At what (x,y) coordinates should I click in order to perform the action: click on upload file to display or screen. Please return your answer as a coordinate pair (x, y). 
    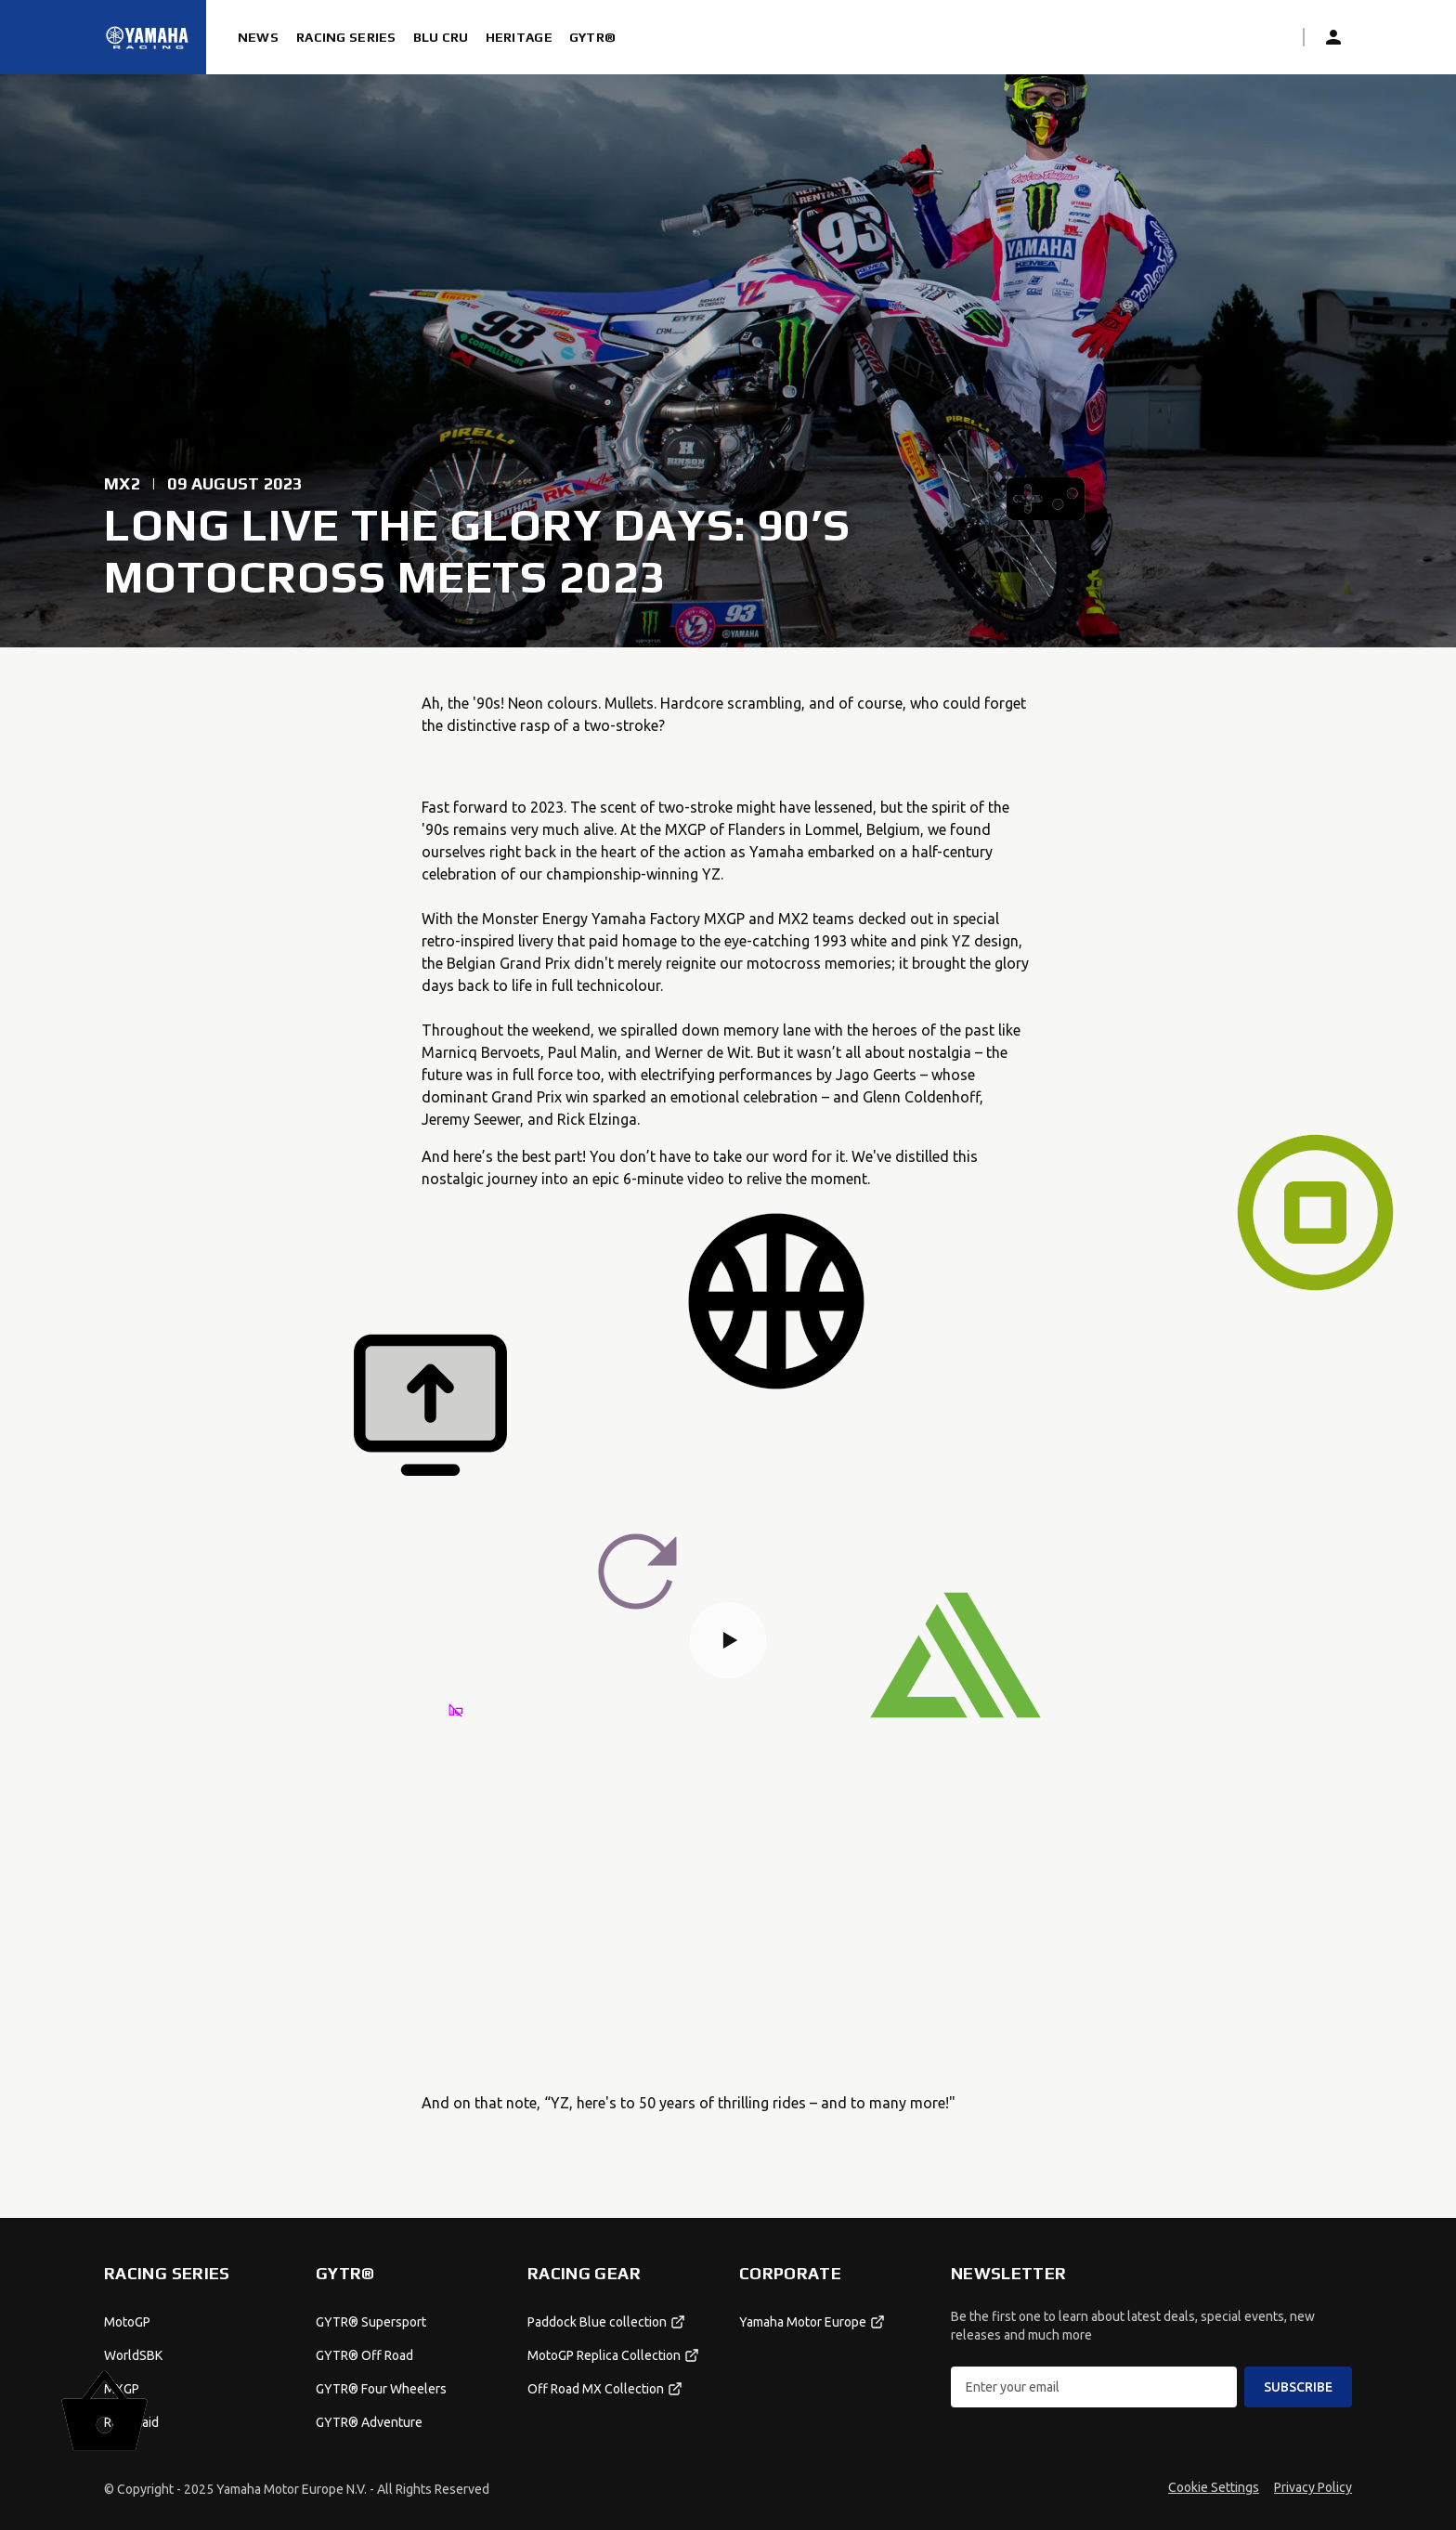
    Looking at the image, I should click on (430, 1399).